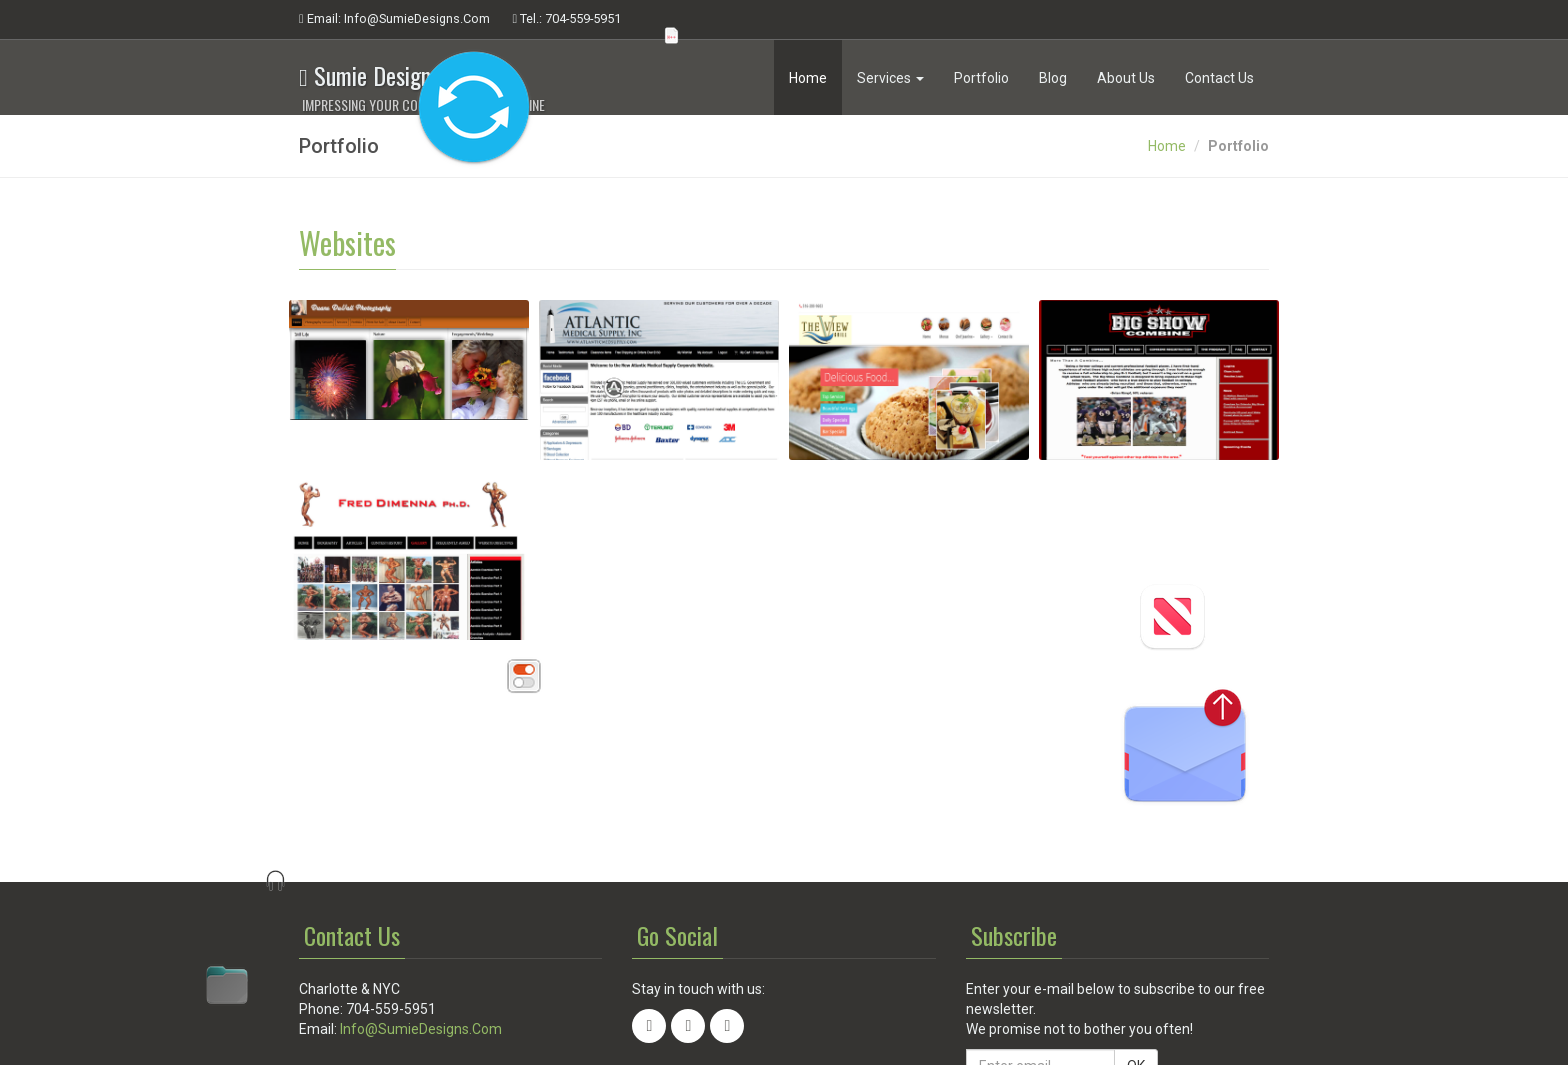  I want to click on send an email or message, so click(1185, 754).